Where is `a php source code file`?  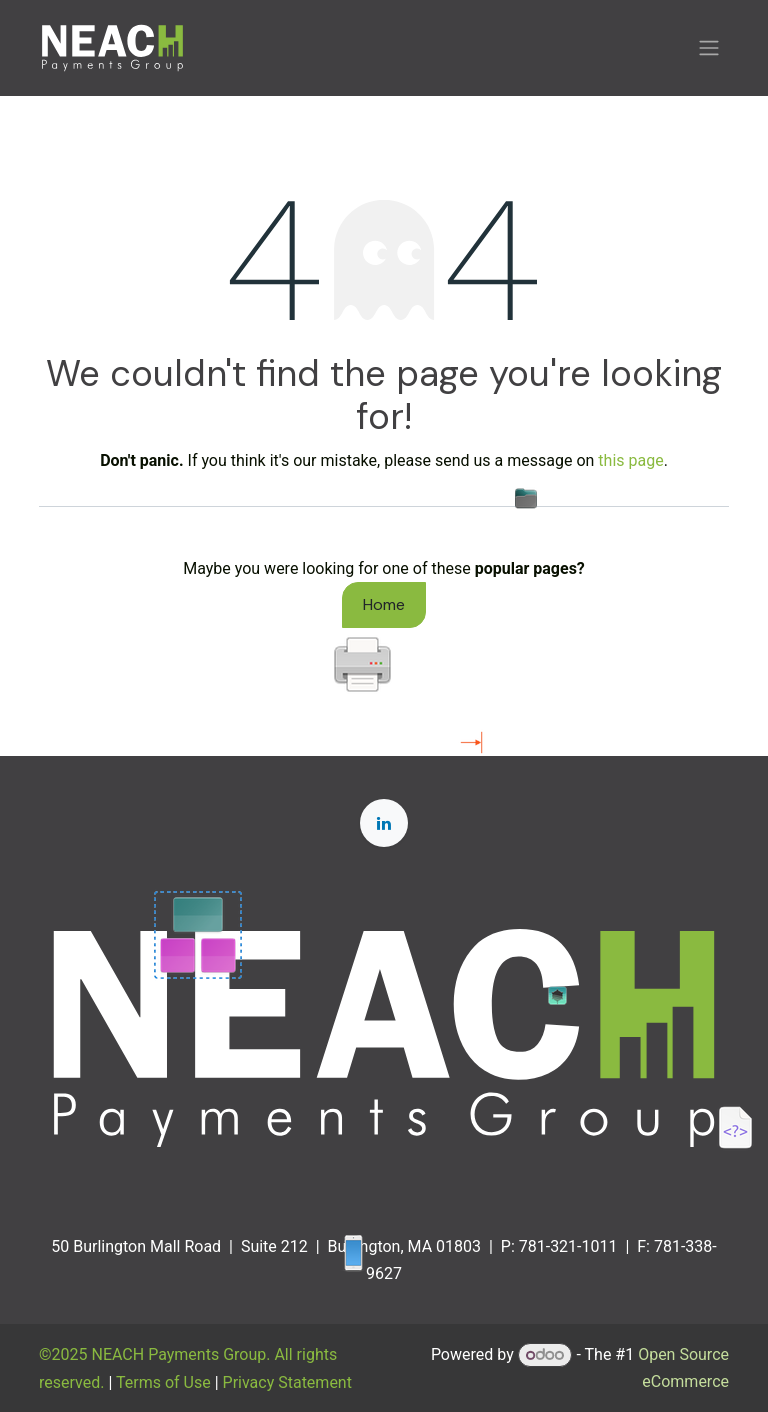 a php source code file is located at coordinates (735, 1127).